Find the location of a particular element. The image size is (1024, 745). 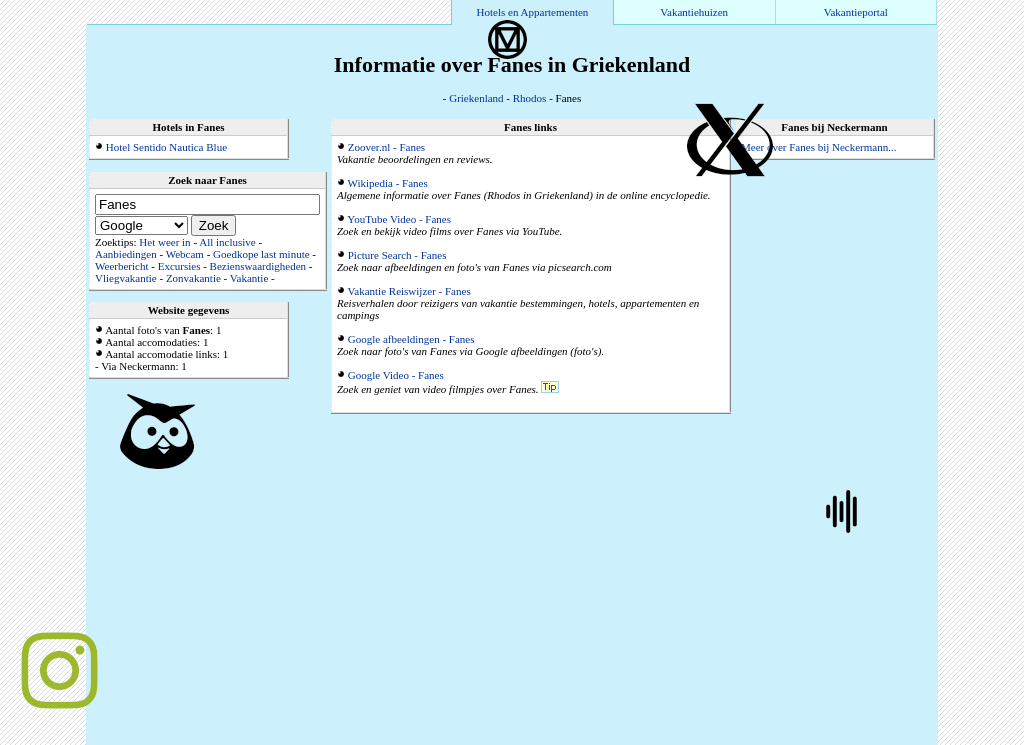

link to X.Org Foundation website is located at coordinates (730, 140).